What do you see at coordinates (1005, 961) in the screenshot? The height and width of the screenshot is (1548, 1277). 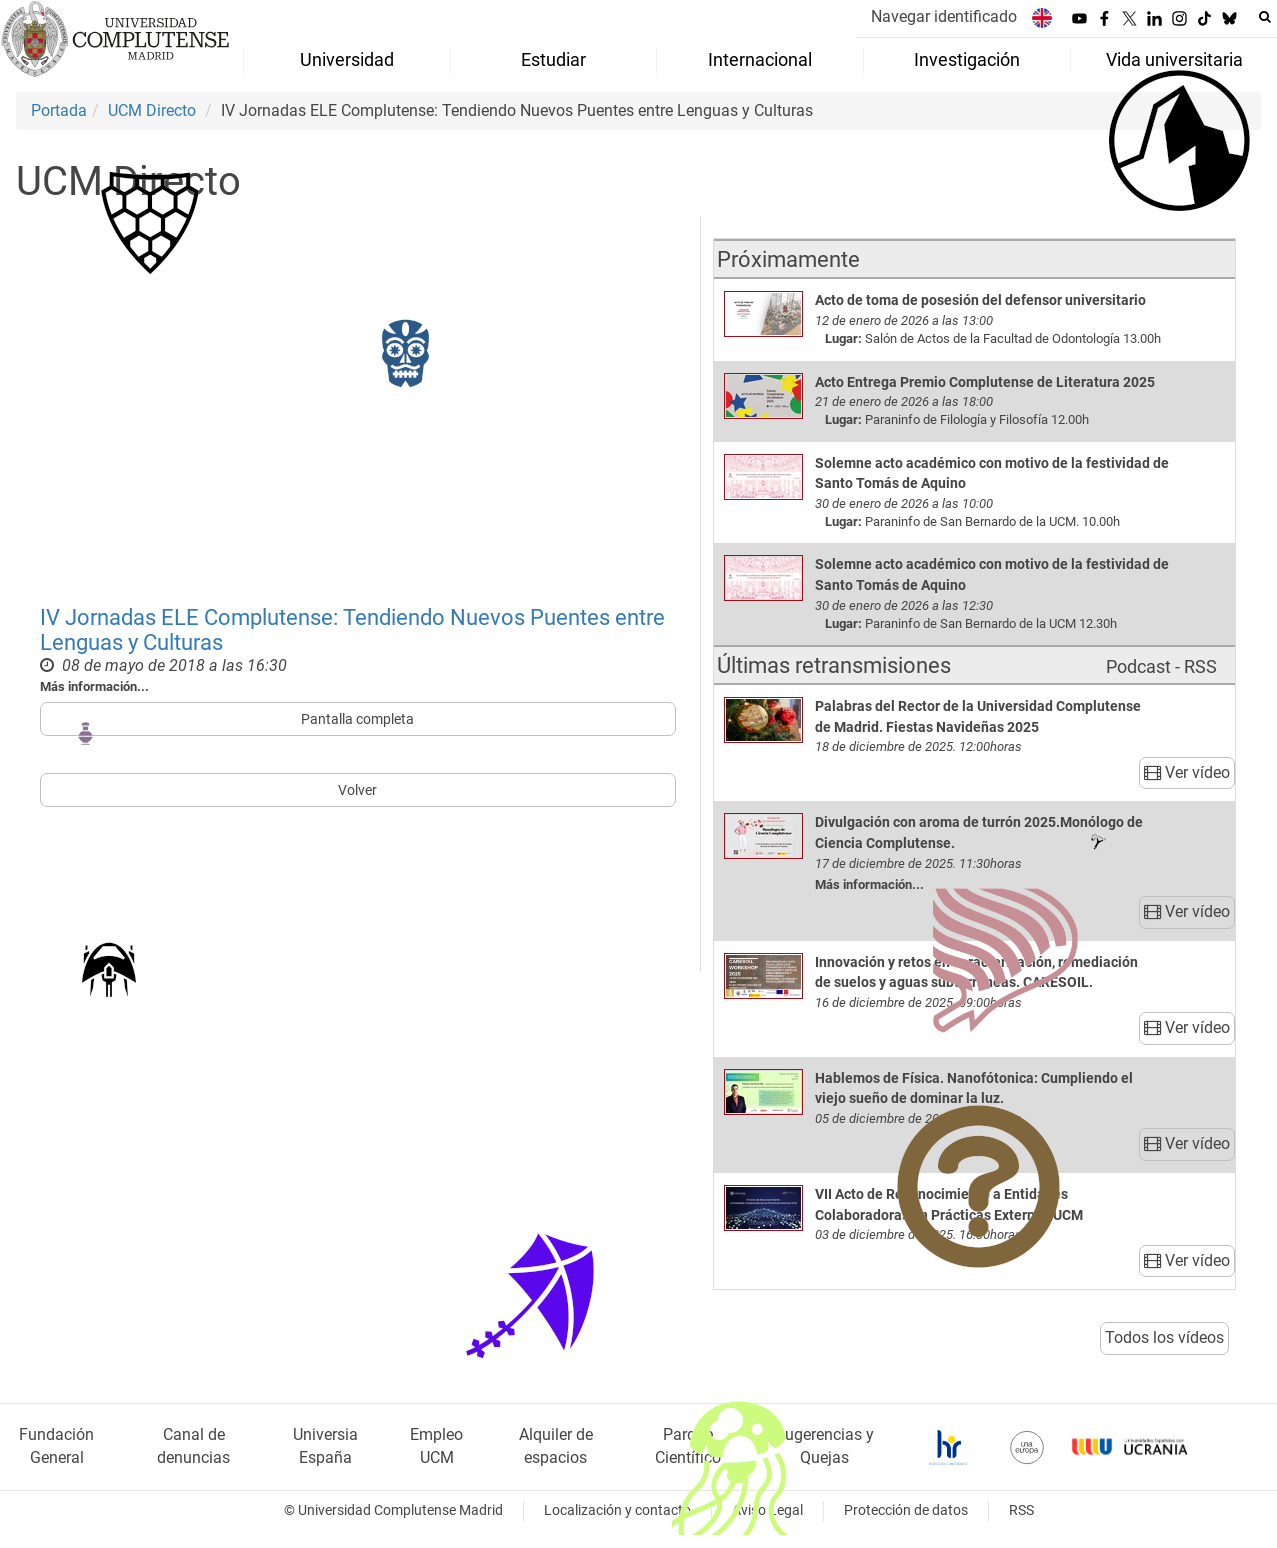 I see `activate wave attack ability` at bounding box center [1005, 961].